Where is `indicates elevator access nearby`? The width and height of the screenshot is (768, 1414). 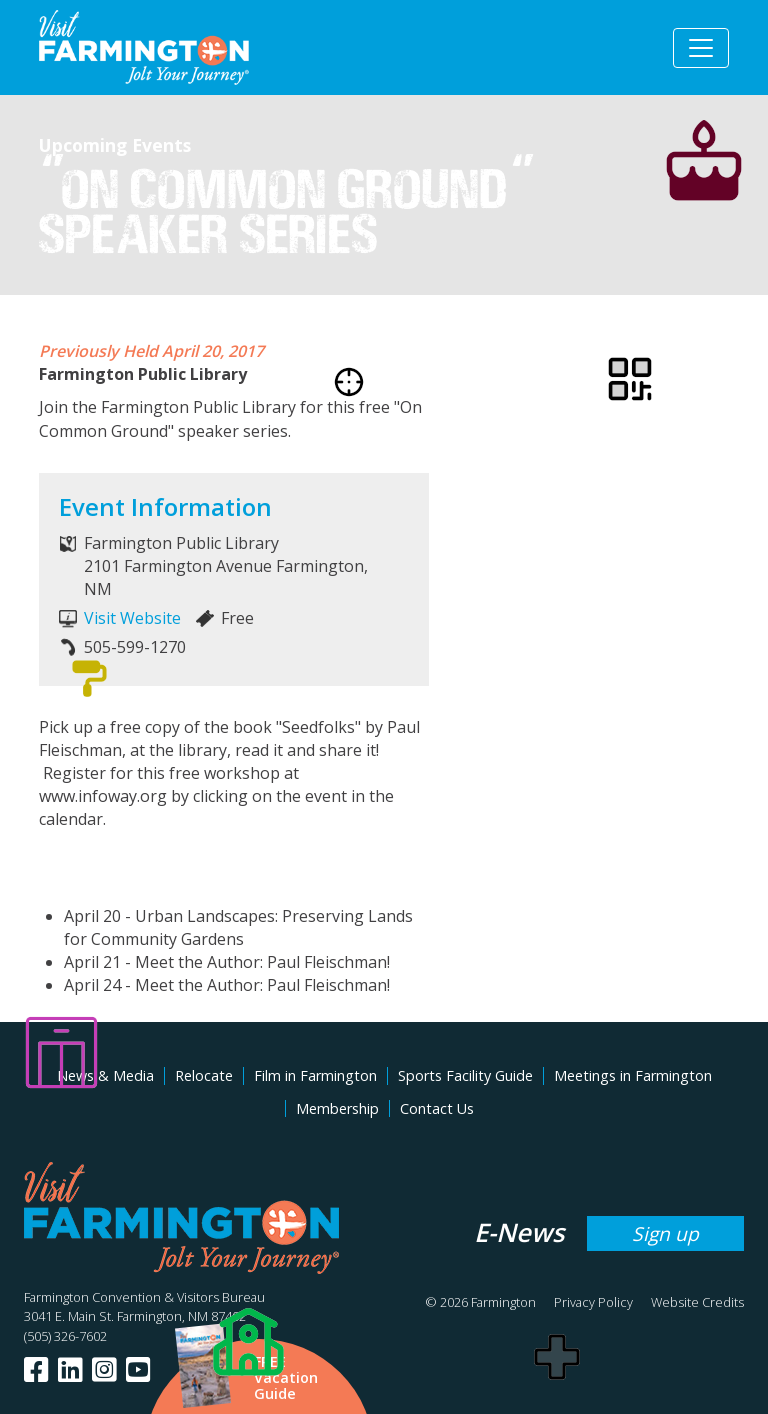
indicates elevator access nearby is located at coordinates (61, 1052).